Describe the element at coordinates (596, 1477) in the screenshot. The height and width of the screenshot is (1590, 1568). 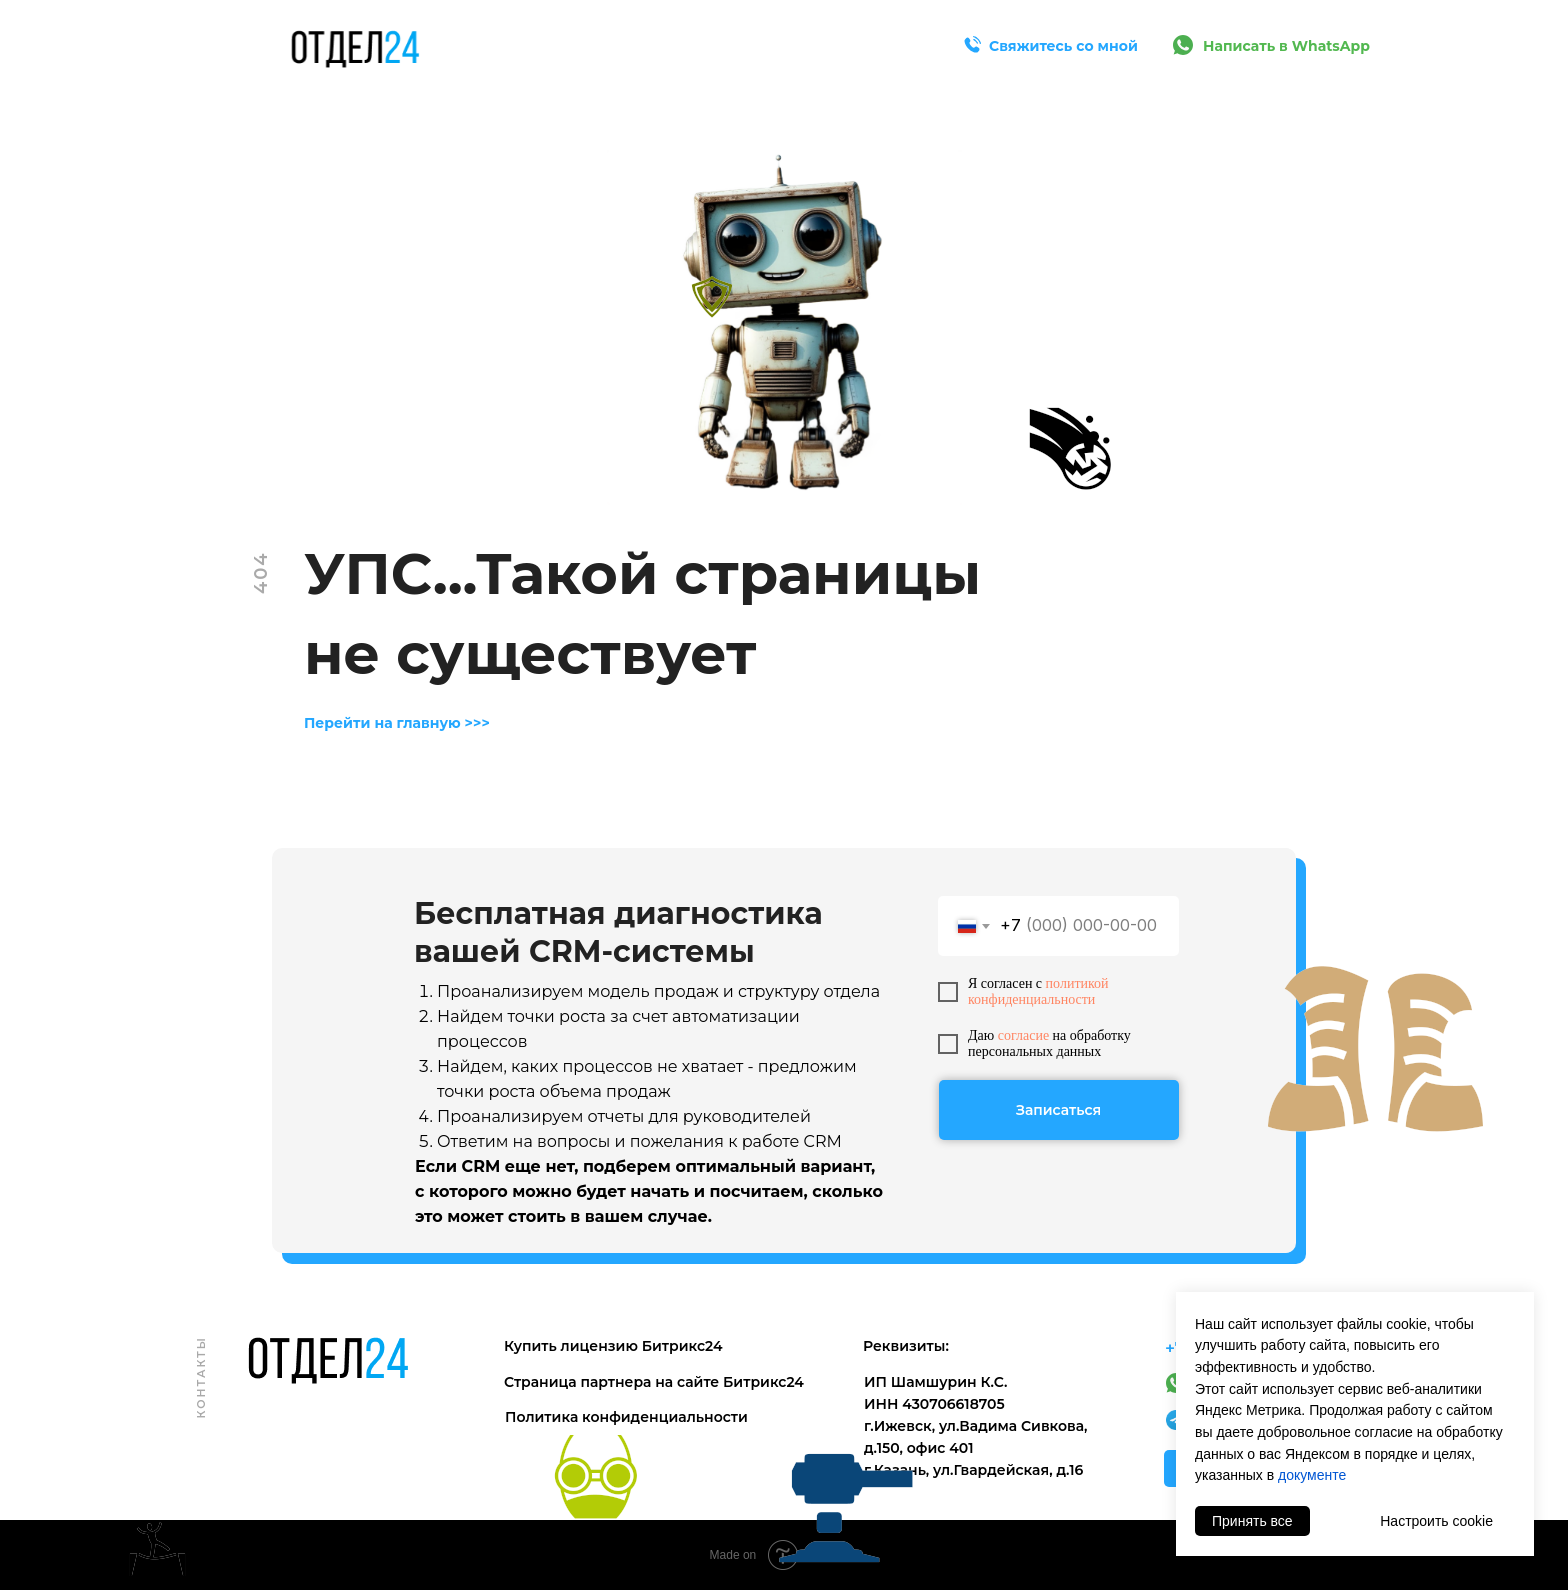
I see `access medical or healthcare services` at that location.